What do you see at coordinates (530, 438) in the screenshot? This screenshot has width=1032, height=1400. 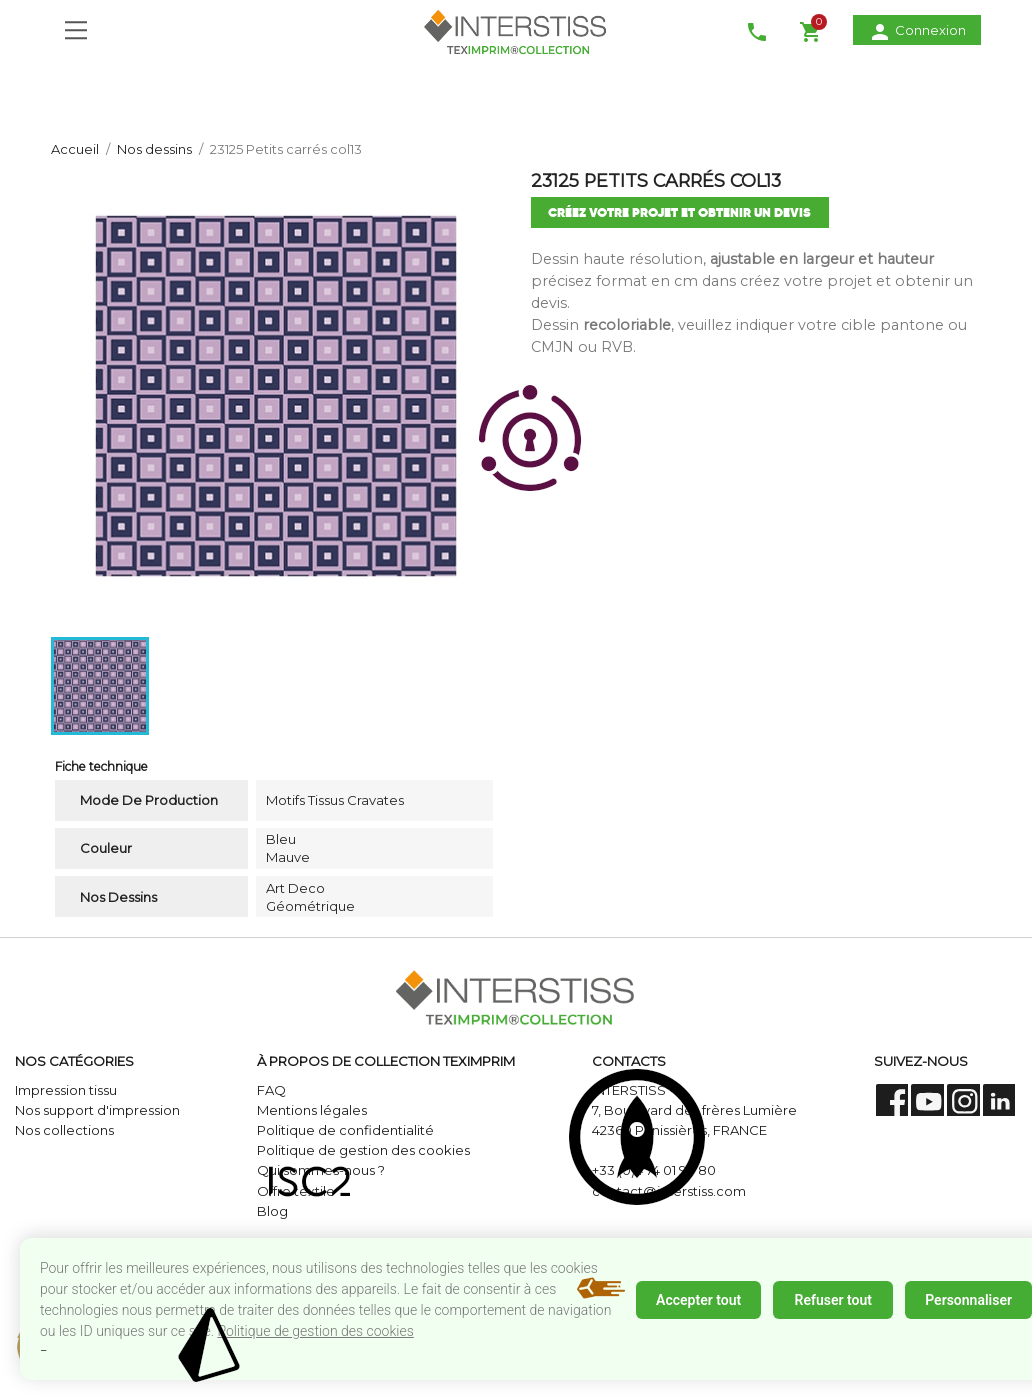 I see `fusionauth identity and authentication service logo` at bounding box center [530, 438].